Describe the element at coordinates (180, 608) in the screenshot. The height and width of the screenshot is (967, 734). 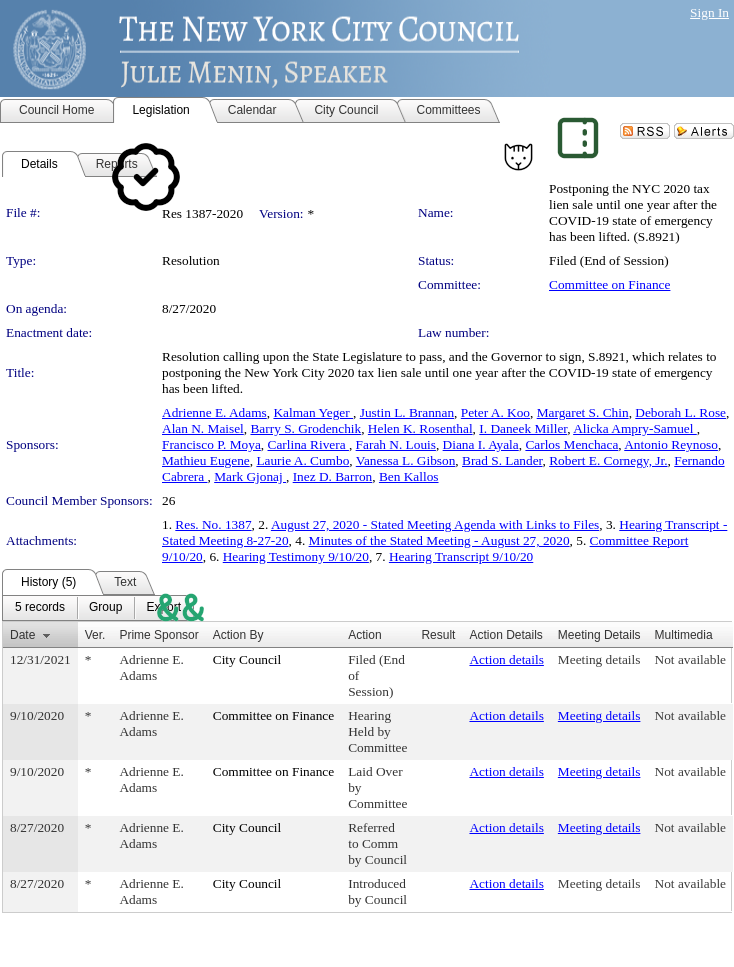
I see `insert special characters or symbols` at that location.